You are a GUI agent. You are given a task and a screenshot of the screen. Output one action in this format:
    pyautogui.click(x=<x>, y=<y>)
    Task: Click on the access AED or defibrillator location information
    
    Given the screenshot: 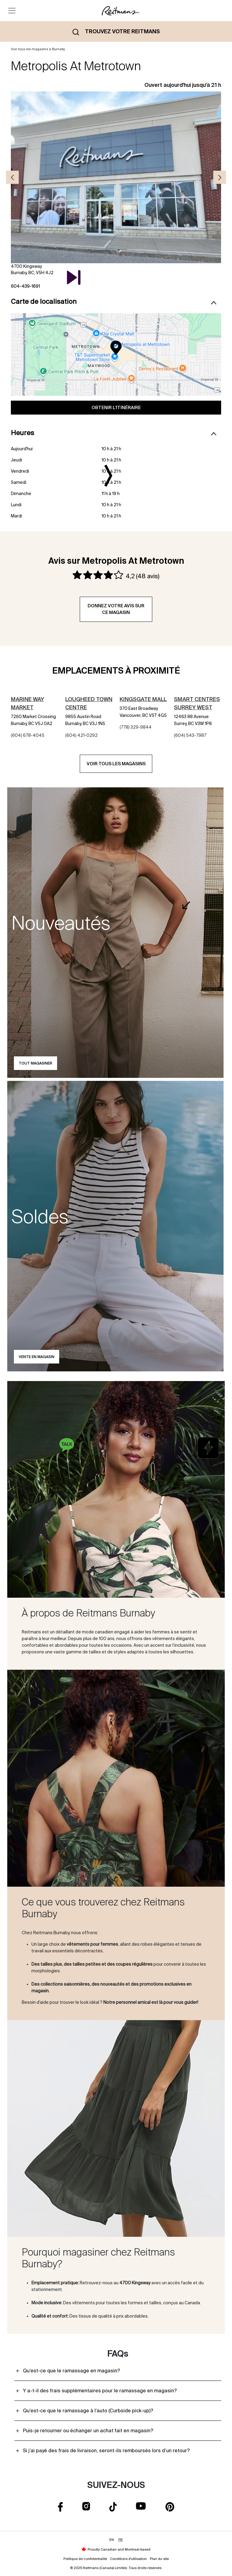 What is the action you would take?
    pyautogui.click(x=208, y=1448)
    